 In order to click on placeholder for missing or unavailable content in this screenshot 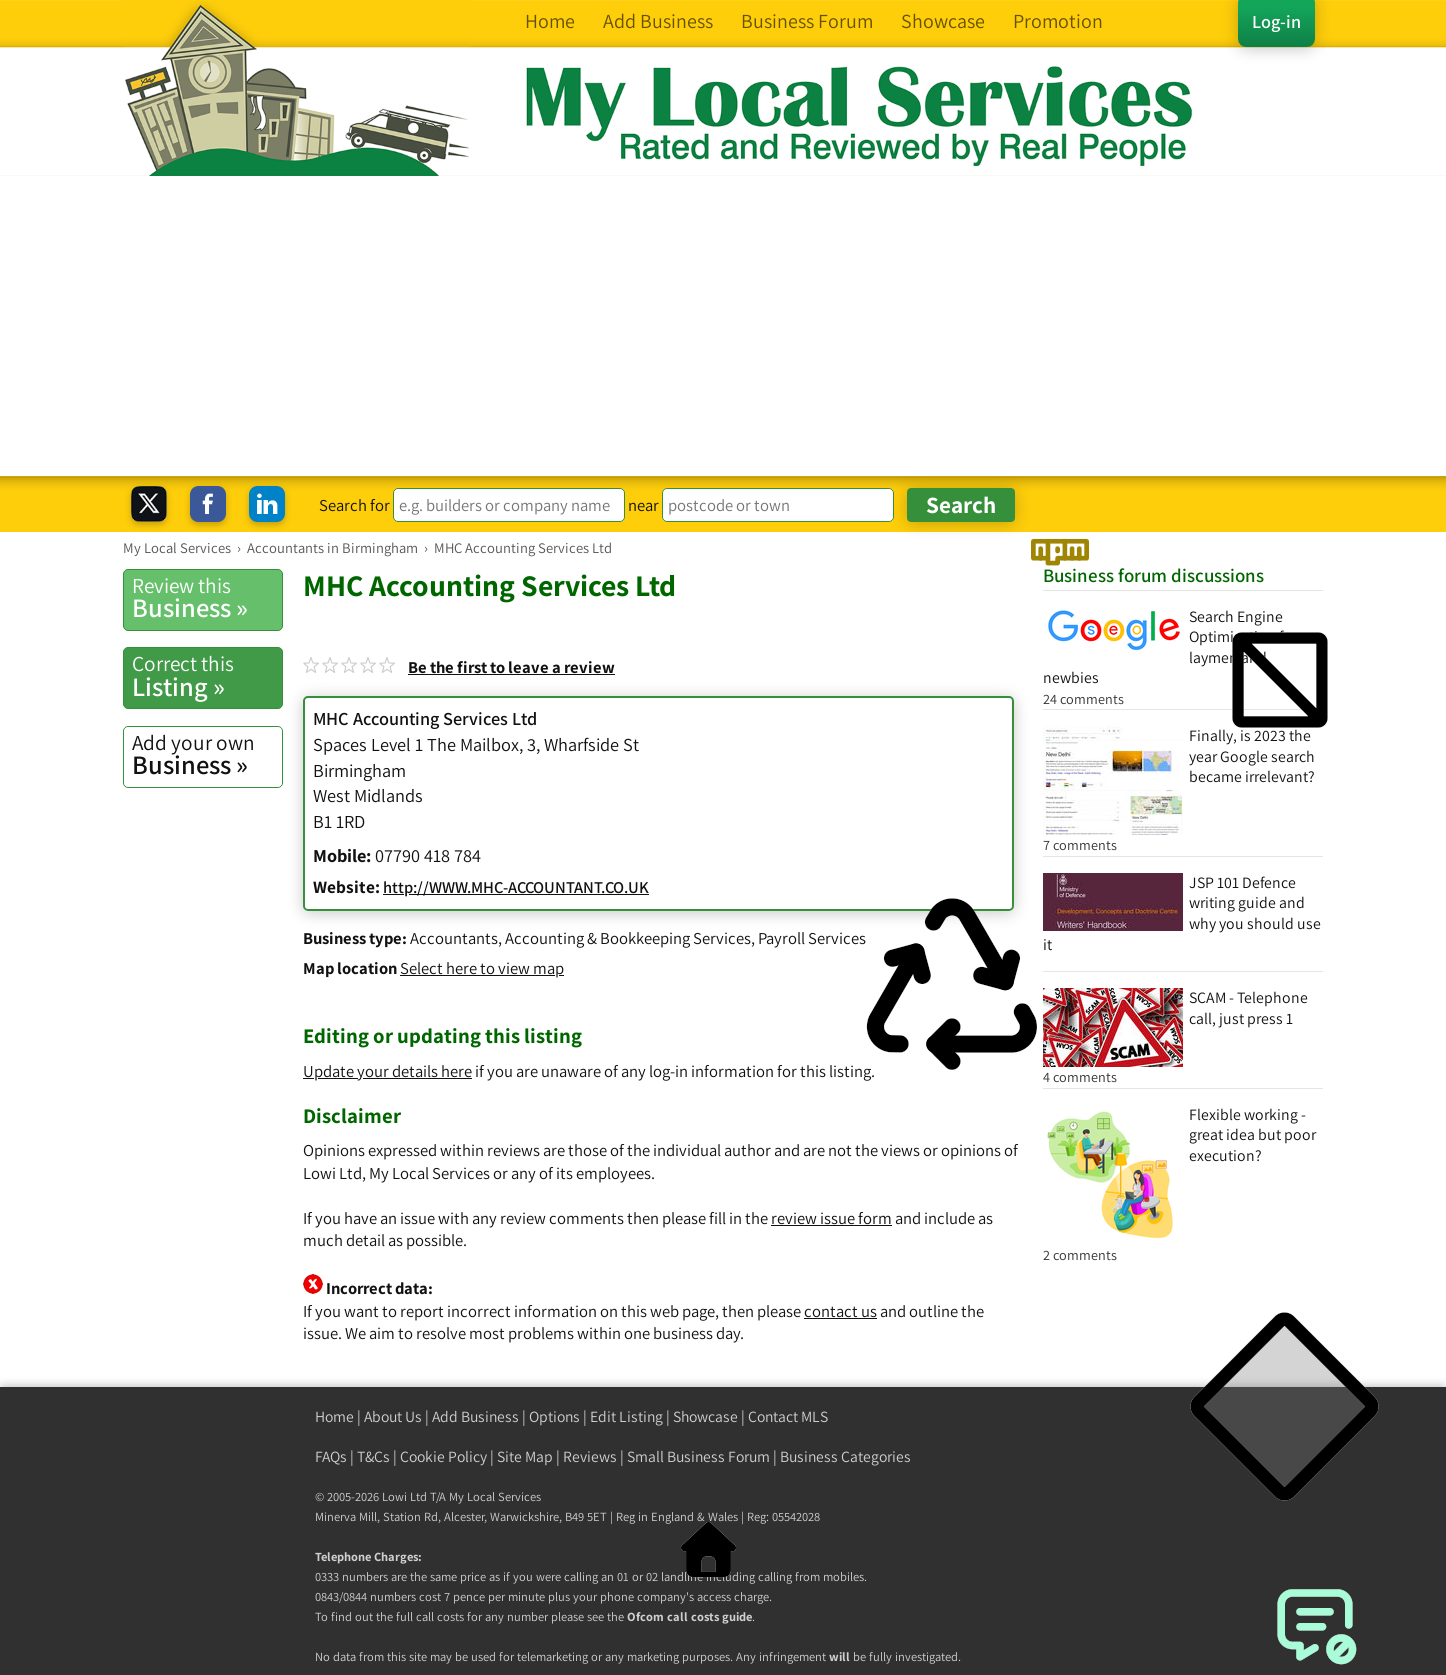, I will do `click(1280, 680)`.